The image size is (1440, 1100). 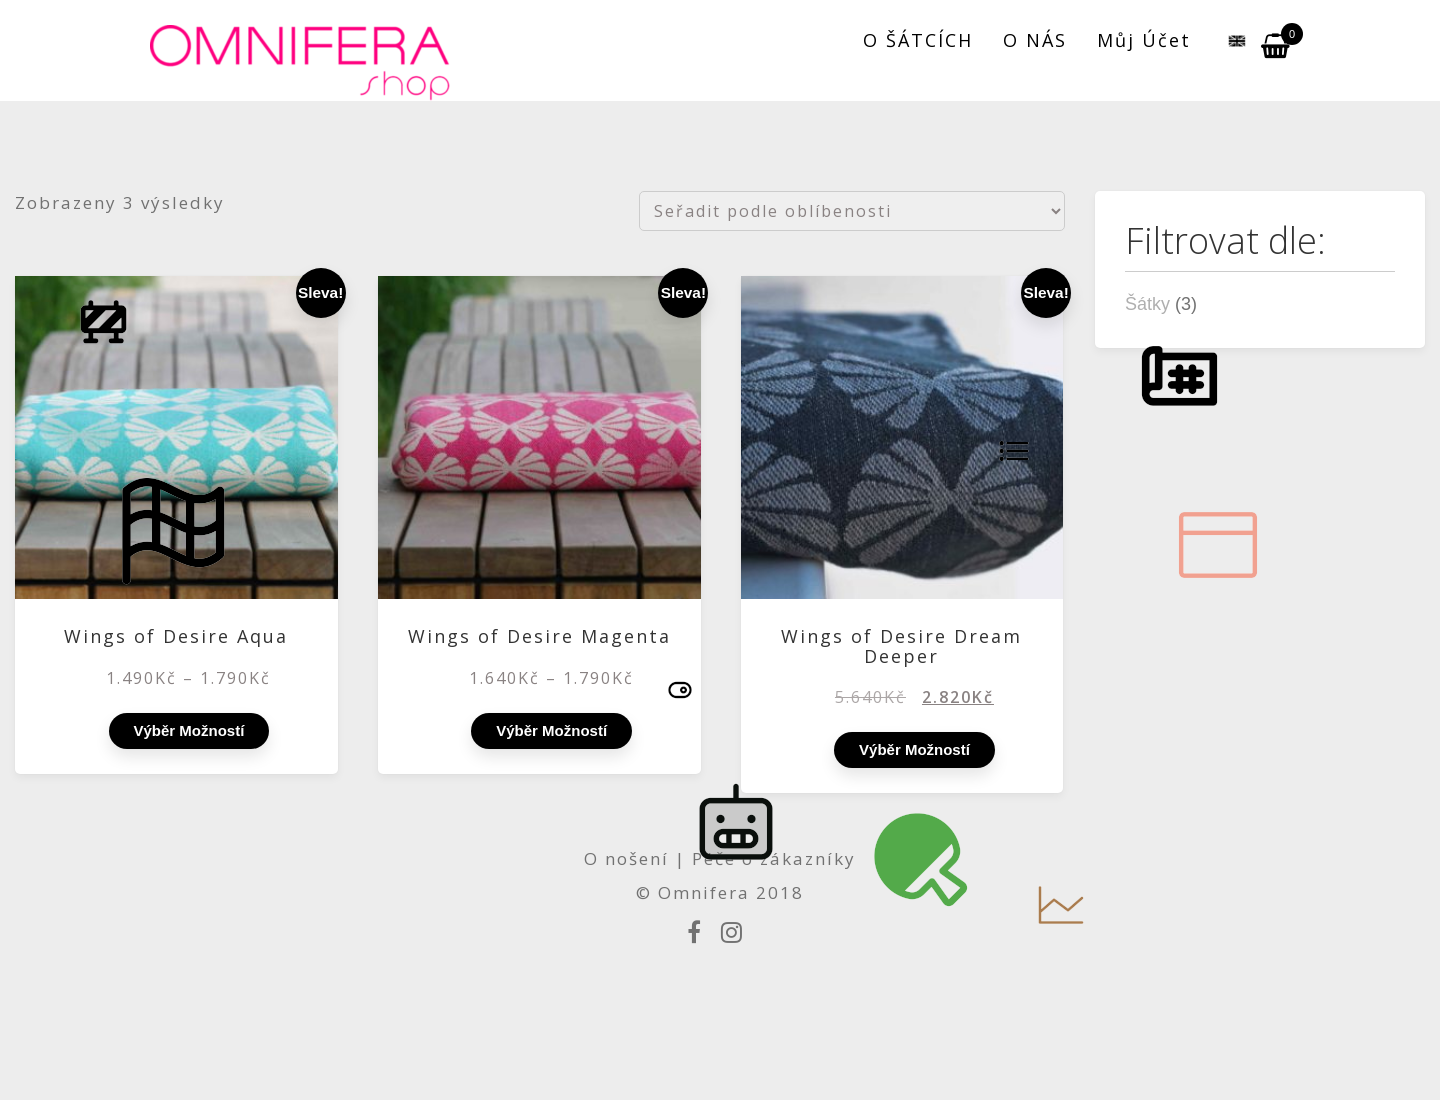 I want to click on indicates a blocked or restricted area, so click(x=103, y=320).